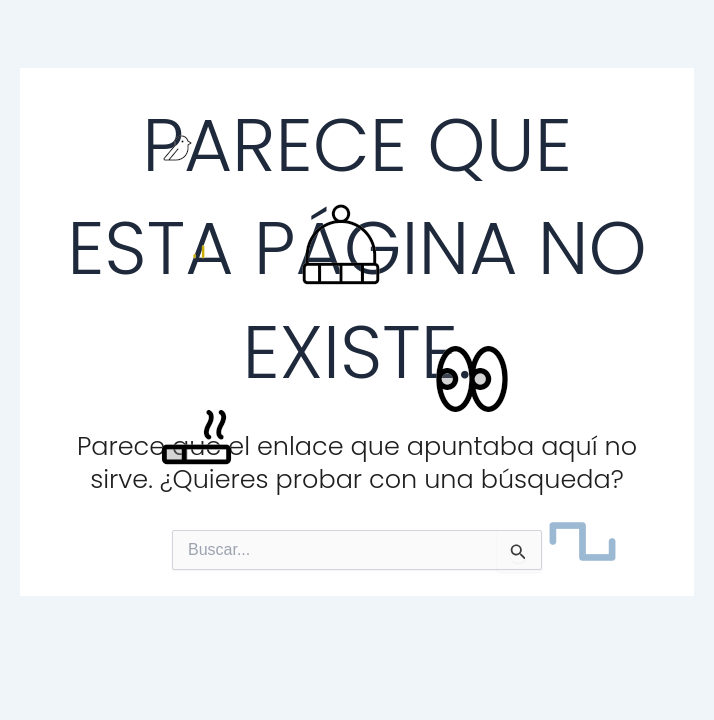 Image resolution: width=714 pixels, height=720 pixels. Describe the element at coordinates (582, 541) in the screenshot. I see `toggle square wave audio output` at that location.